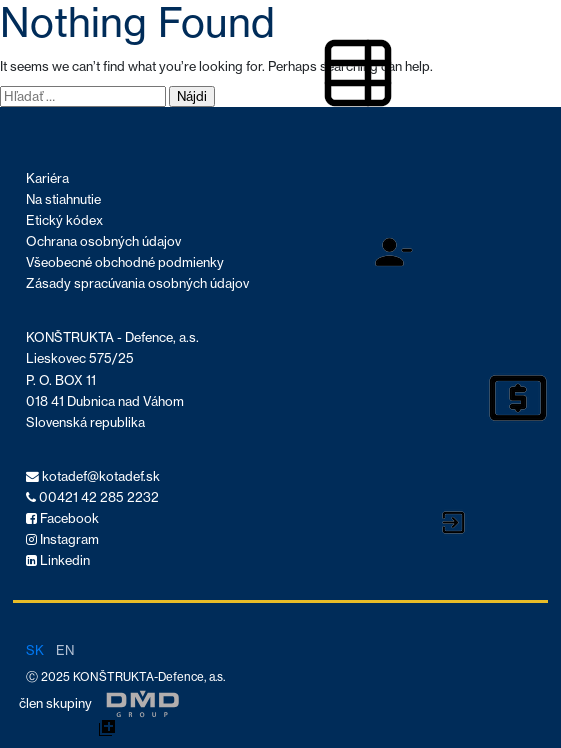  I want to click on access table settings or configuration options, so click(358, 73).